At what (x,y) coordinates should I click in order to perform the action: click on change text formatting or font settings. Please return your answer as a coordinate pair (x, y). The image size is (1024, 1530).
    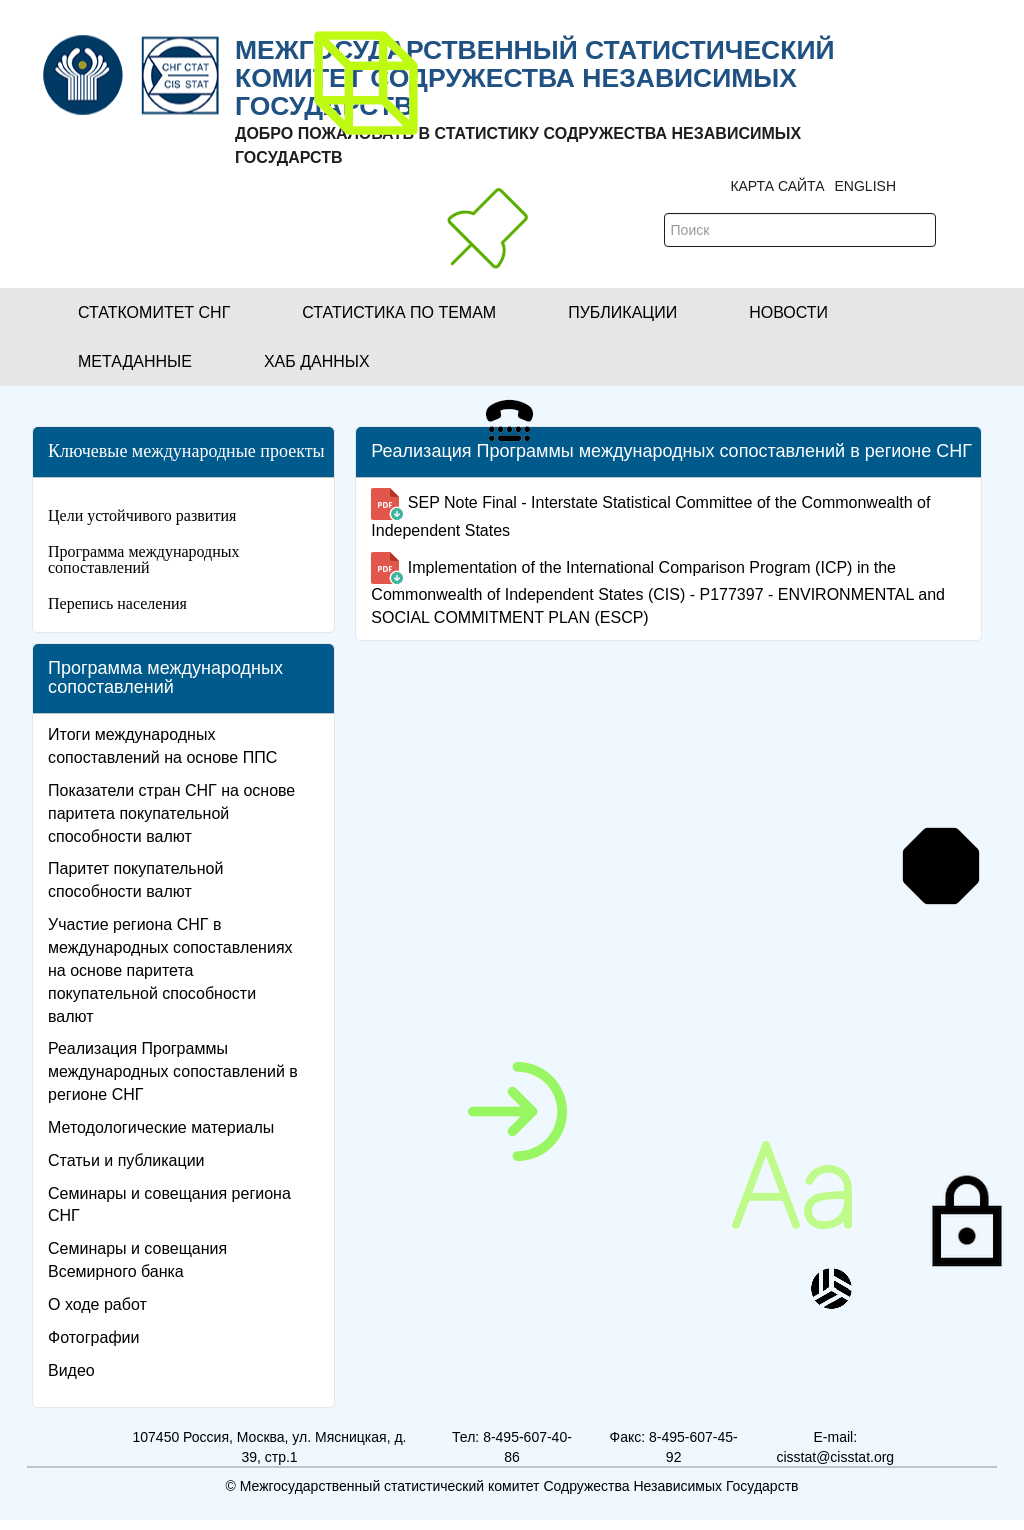
    Looking at the image, I should click on (792, 1185).